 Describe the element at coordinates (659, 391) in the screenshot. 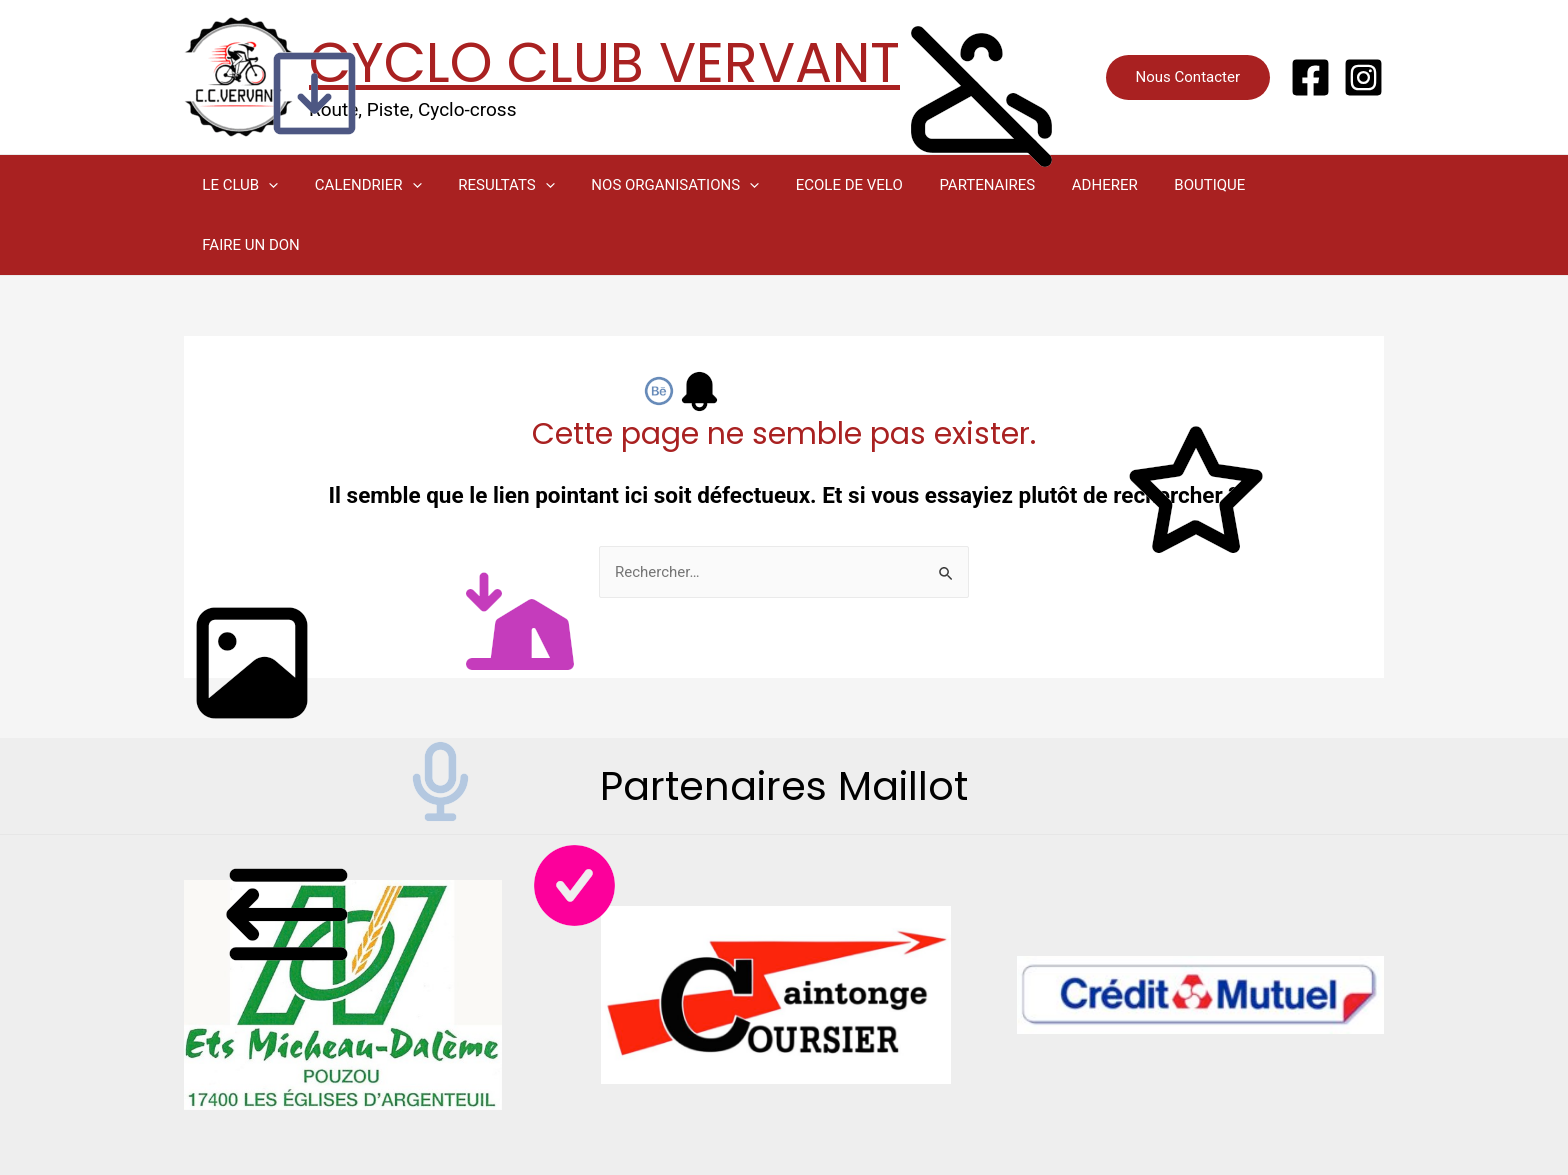

I see `visit Behance profile` at that location.